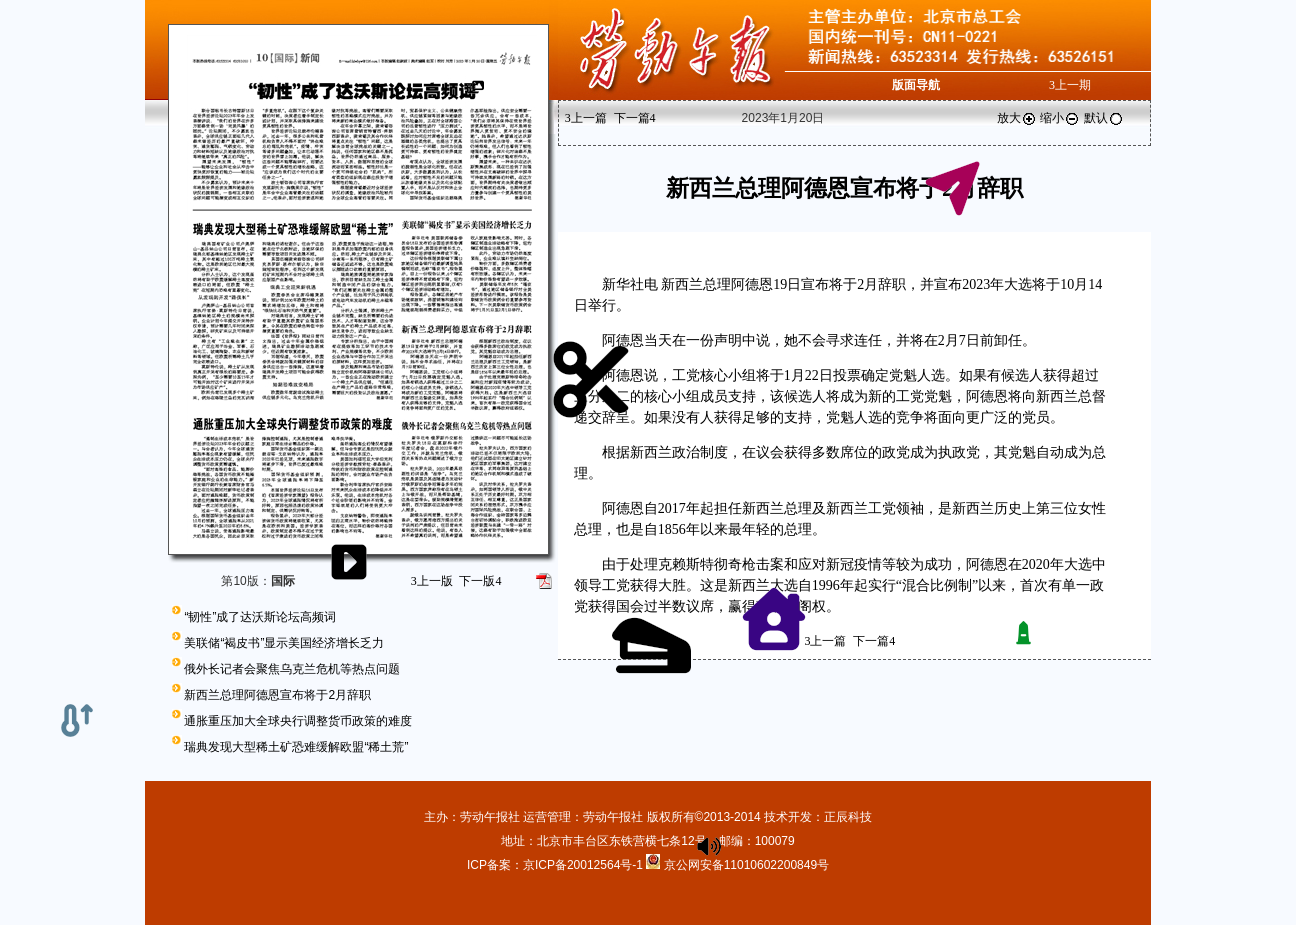  I want to click on indicates rising temperature, so click(76, 720).